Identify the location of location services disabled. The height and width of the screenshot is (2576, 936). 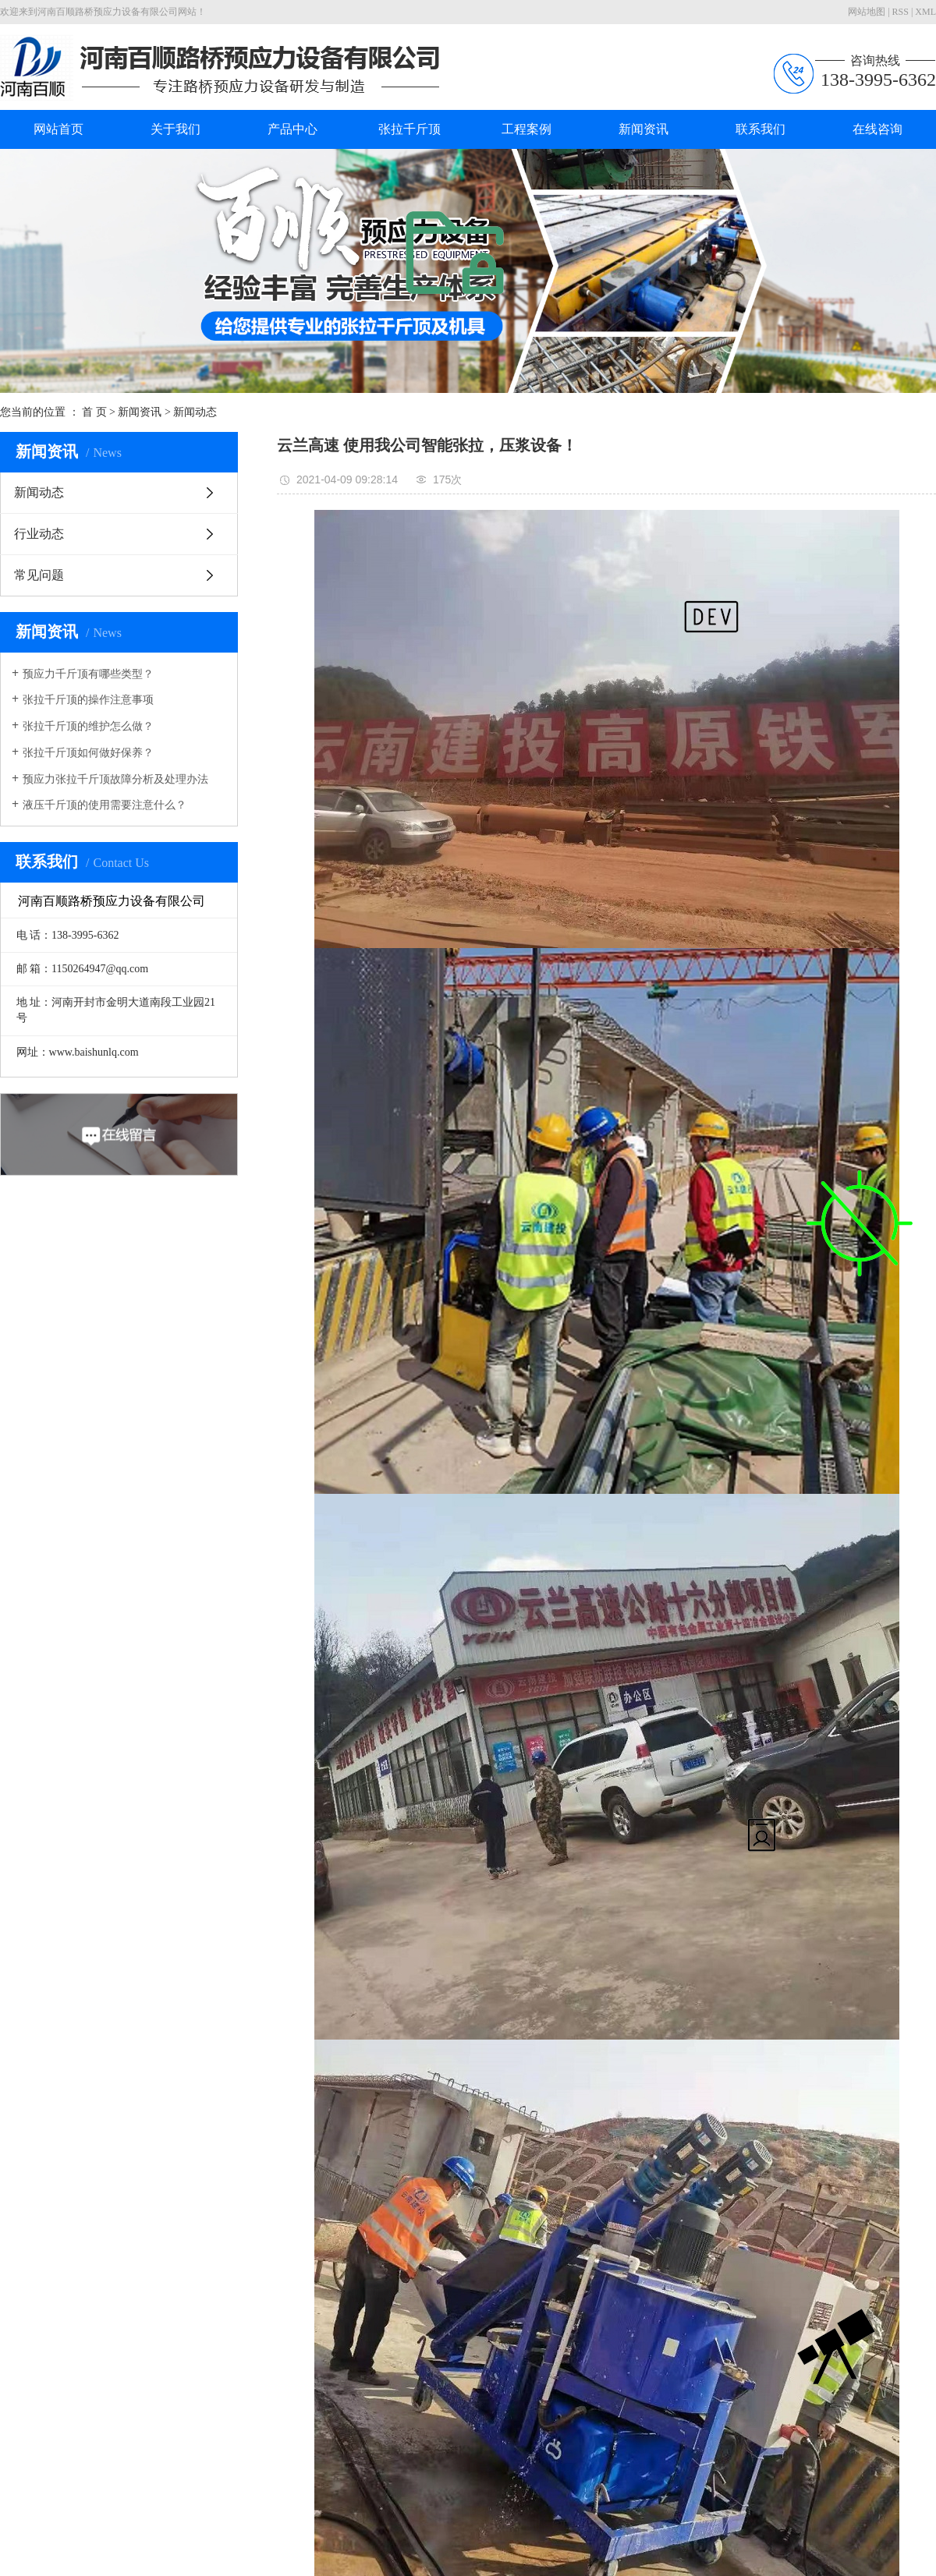
(860, 1223).